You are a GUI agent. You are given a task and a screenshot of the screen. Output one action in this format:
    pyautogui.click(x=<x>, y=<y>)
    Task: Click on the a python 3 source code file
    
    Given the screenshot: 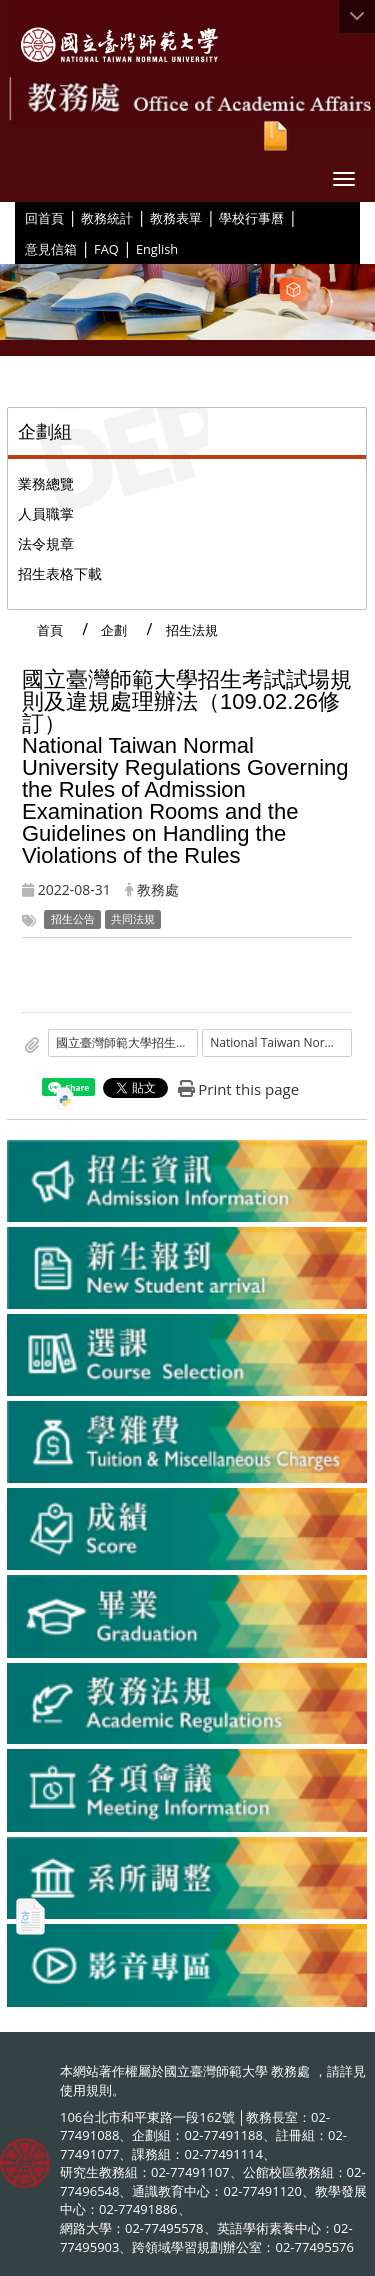 What is the action you would take?
    pyautogui.click(x=65, y=1098)
    